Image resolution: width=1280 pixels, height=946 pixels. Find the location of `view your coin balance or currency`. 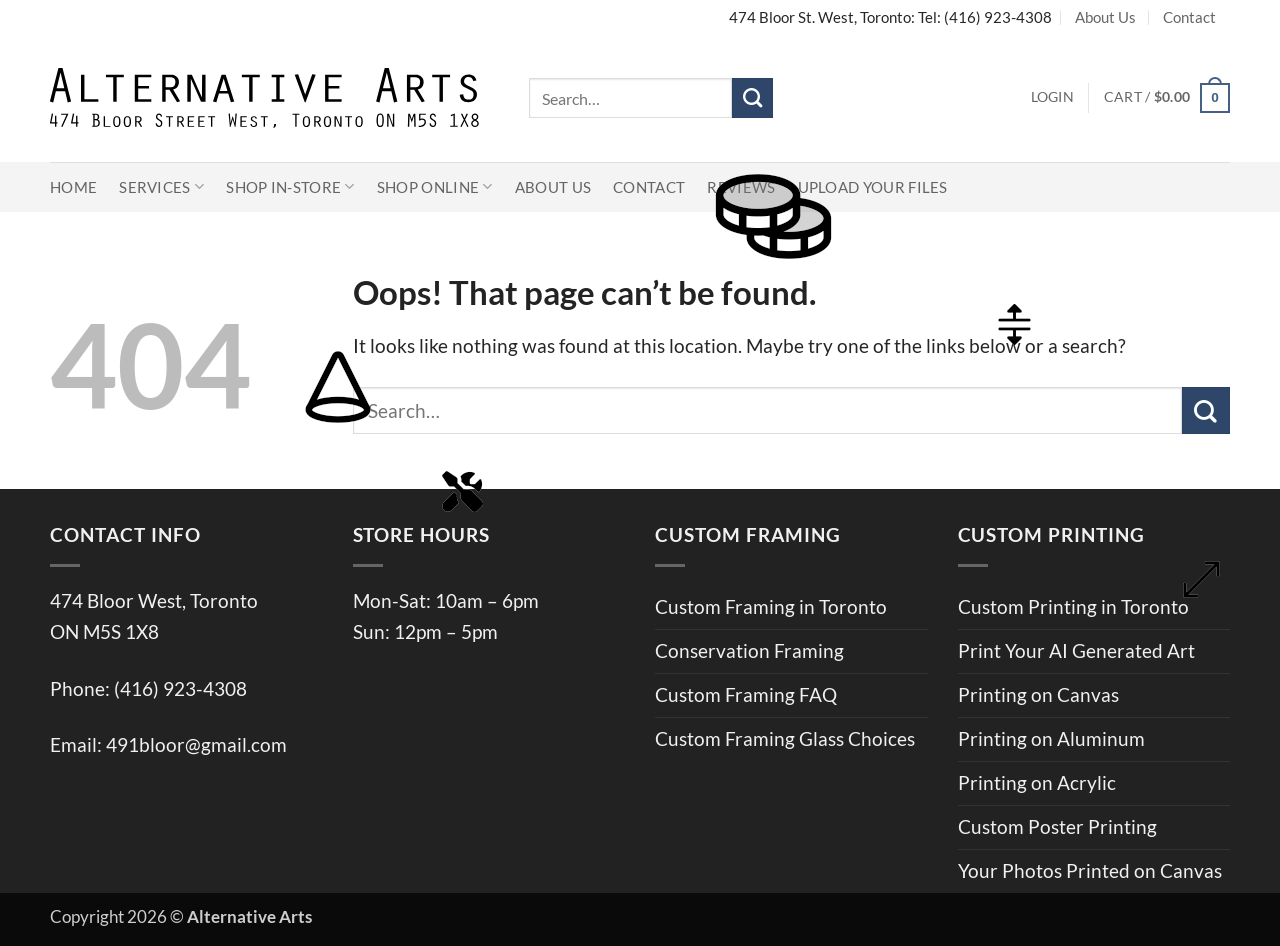

view your coin balance or currency is located at coordinates (773, 216).